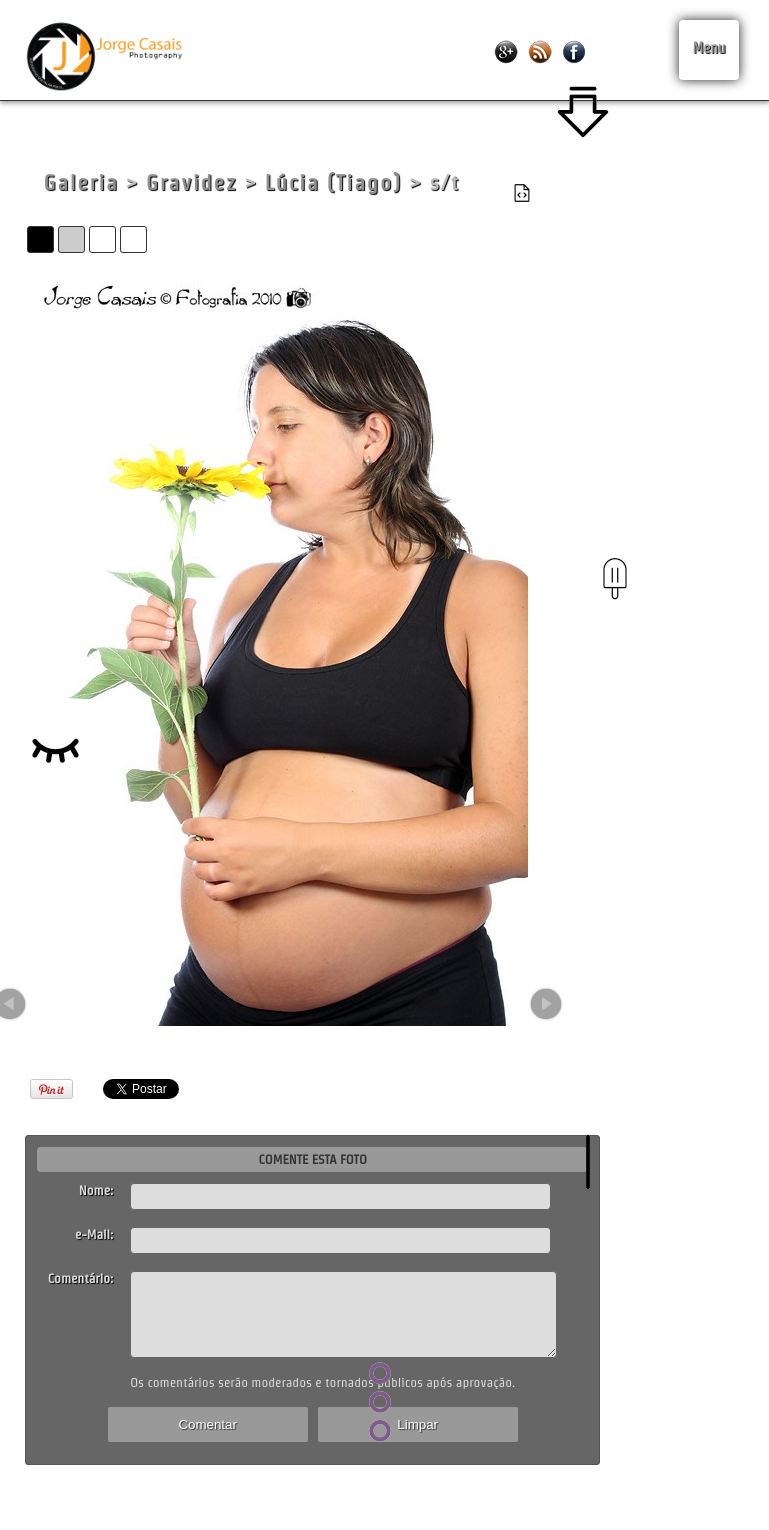 The height and width of the screenshot is (1530, 769). What do you see at coordinates (583, 110) in the screenshot?
I see `download file or content` at bounding box center [583, 110].